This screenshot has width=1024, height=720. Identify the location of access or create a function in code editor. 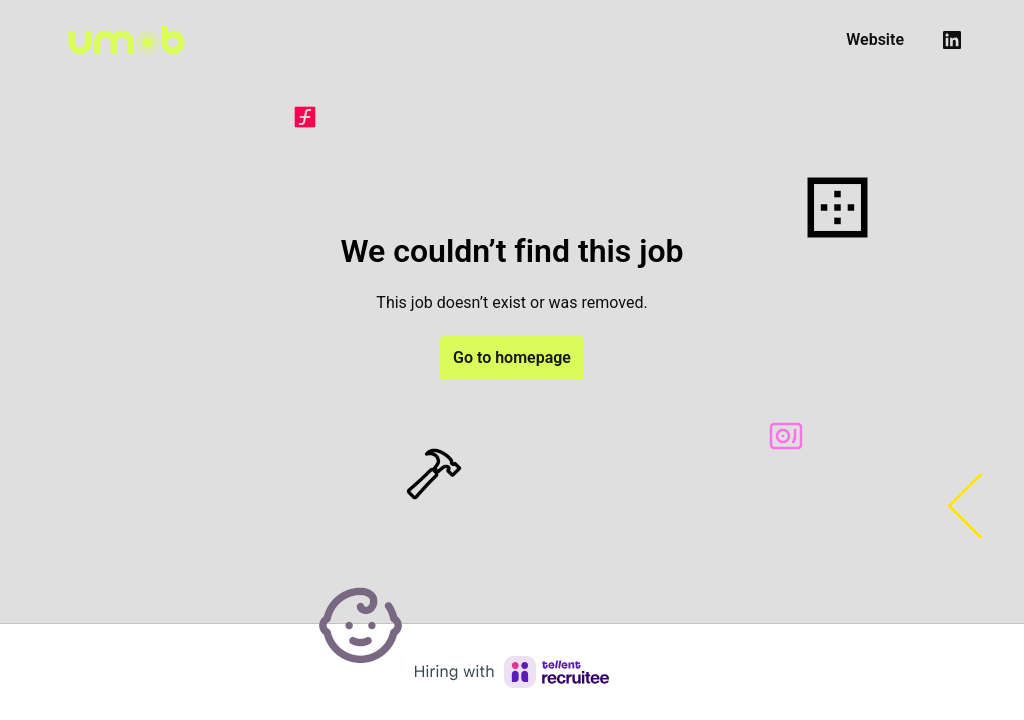
(305, 117).